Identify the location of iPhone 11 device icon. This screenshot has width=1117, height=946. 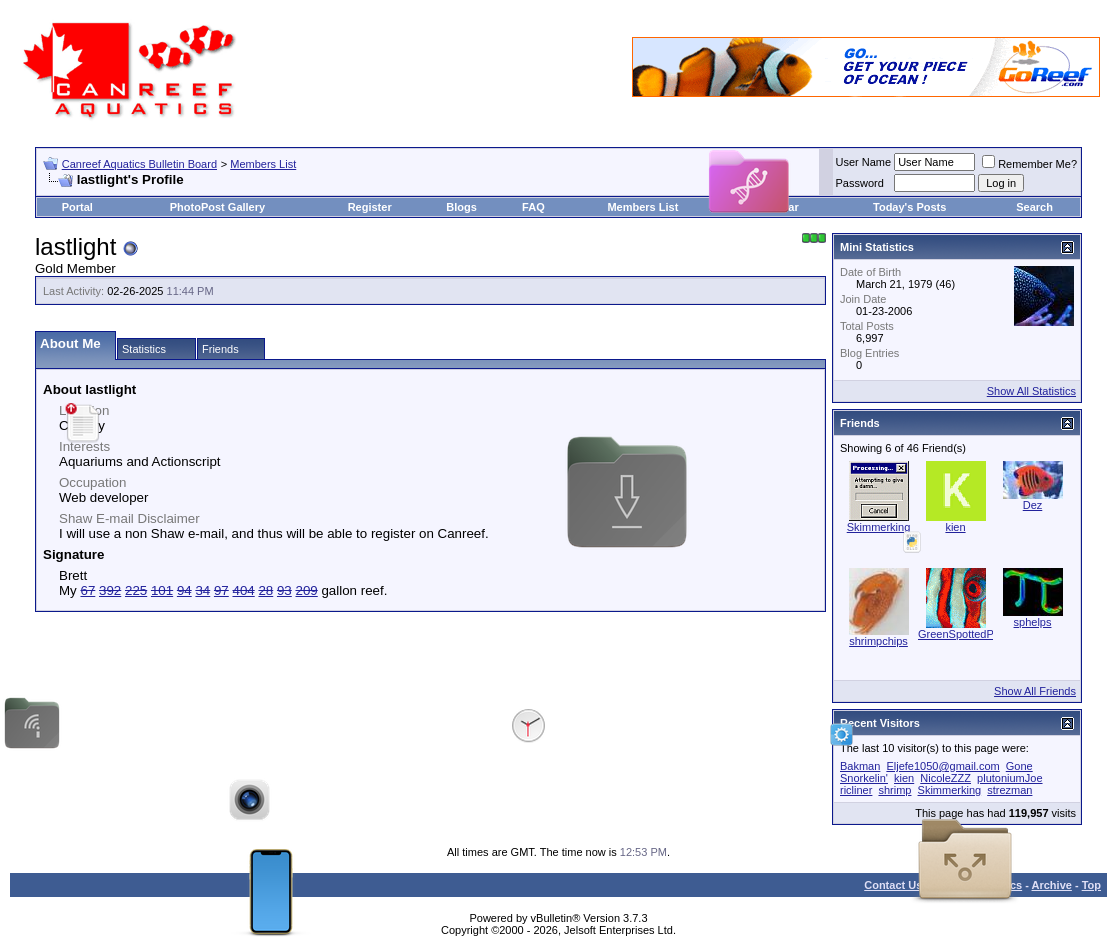
(271, 893).